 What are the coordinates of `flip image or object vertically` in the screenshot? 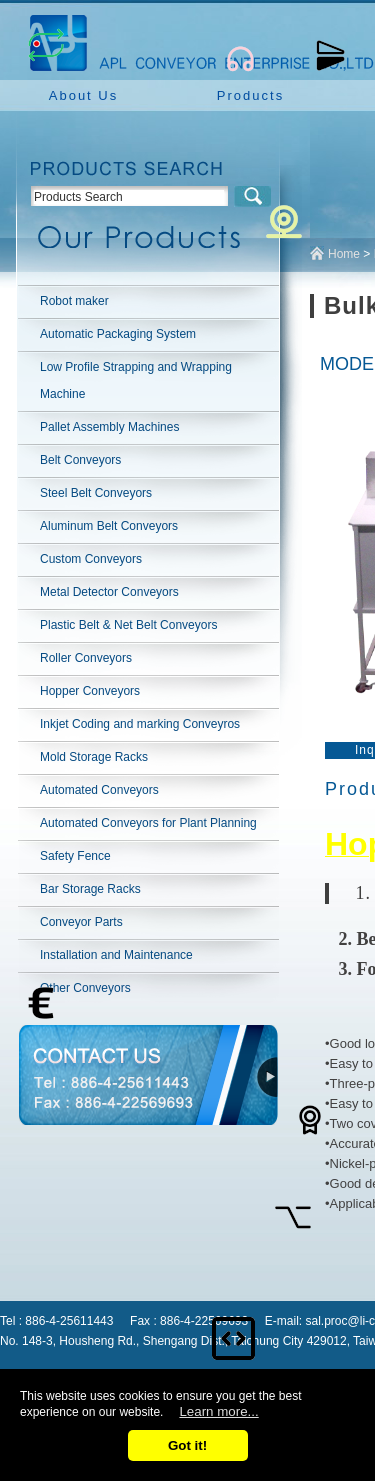 It's located at (329, 55).